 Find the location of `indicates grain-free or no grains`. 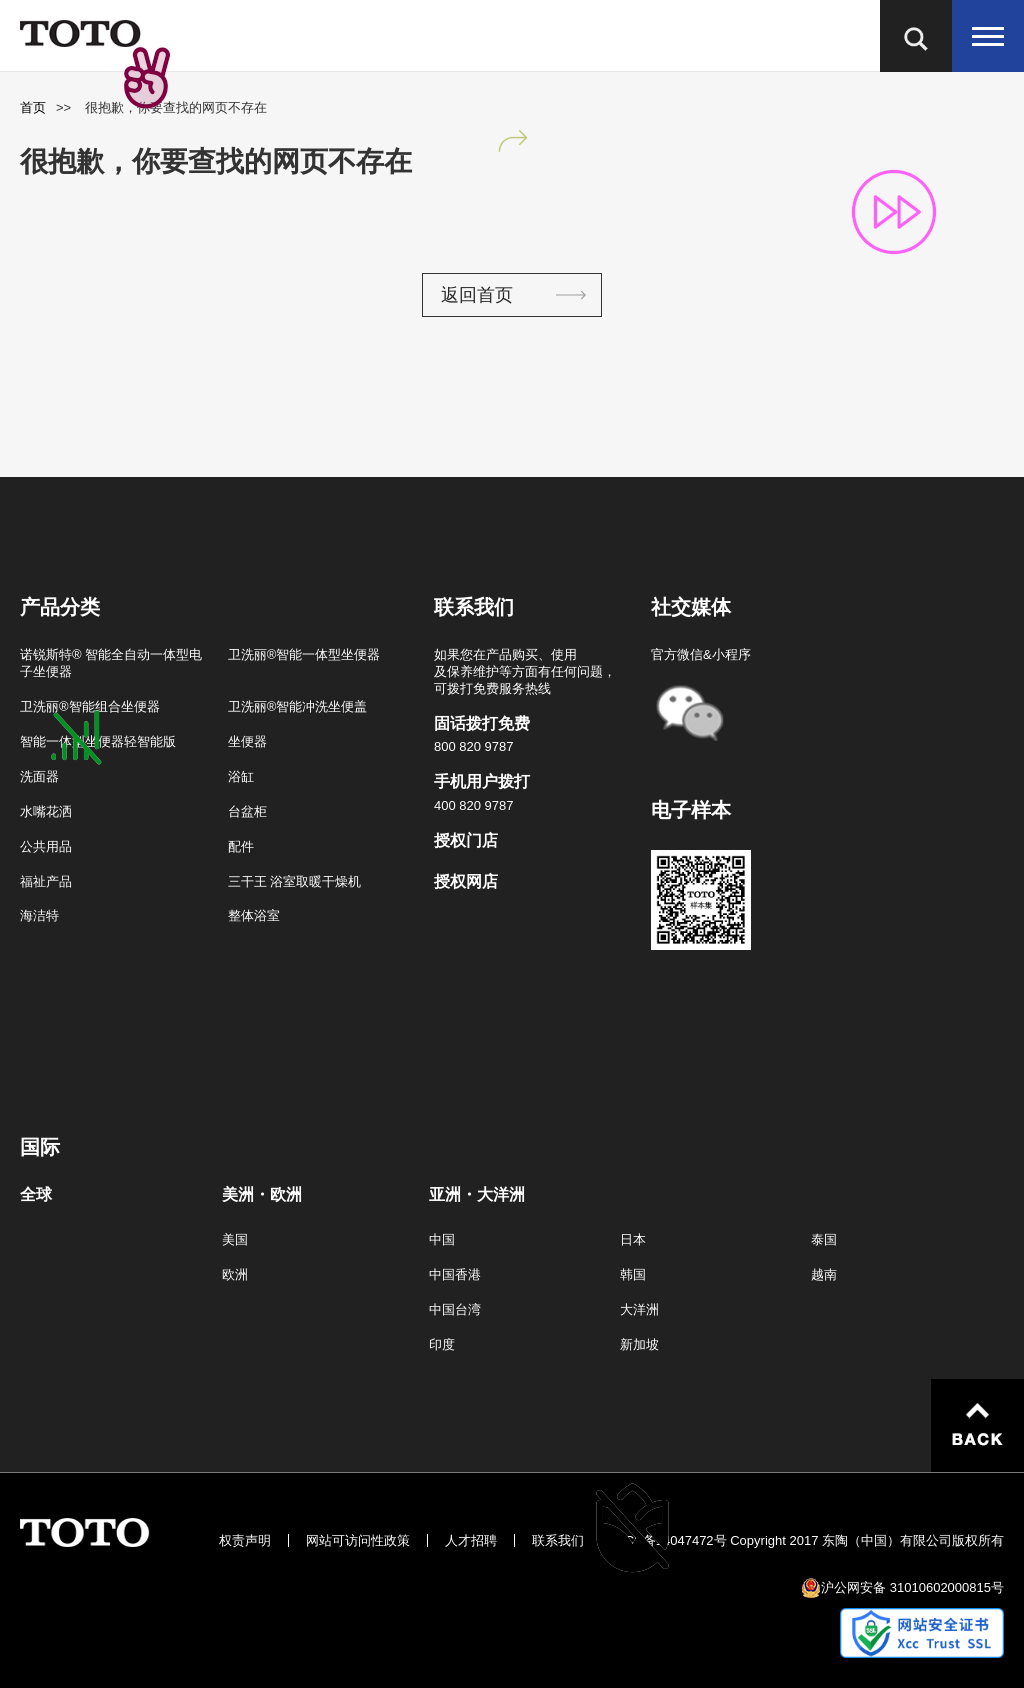

indicates grain-free or no grains is located at coordinates (632, 1529).